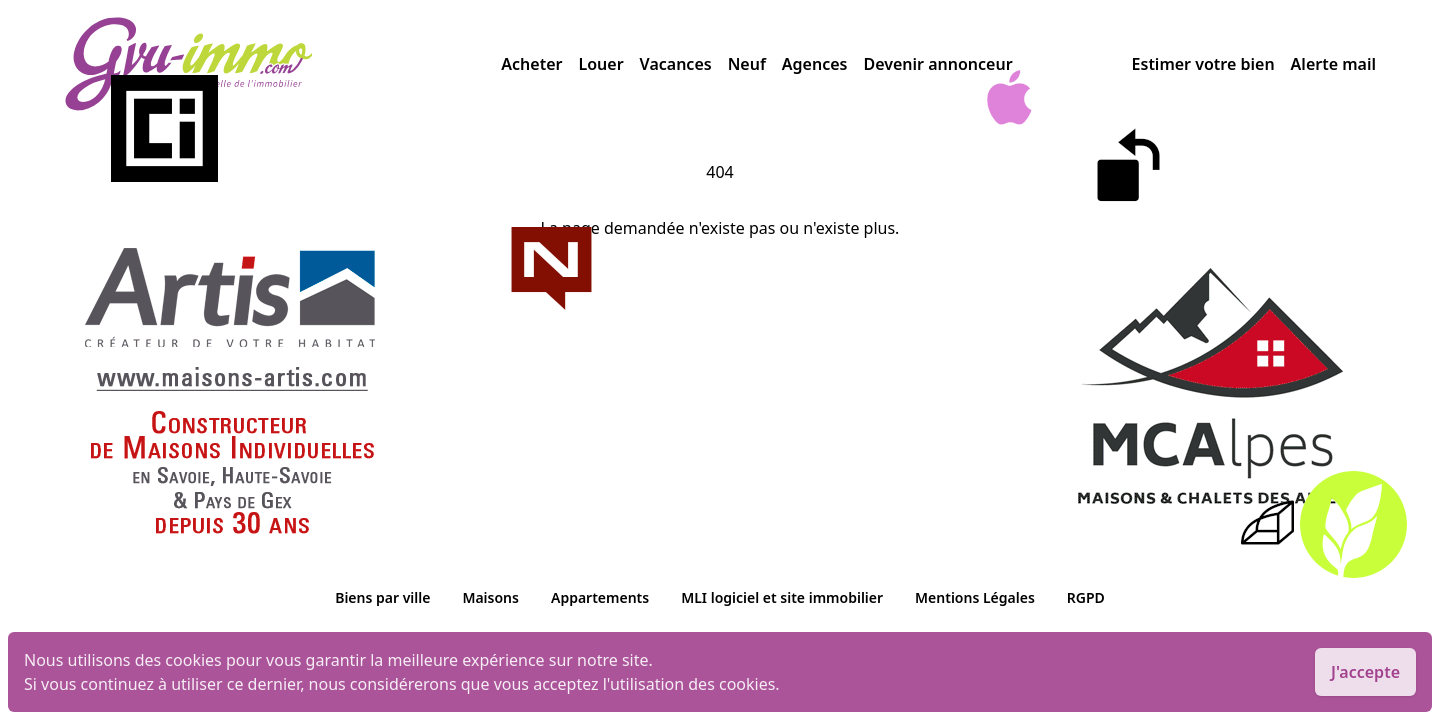 The image size is (1440, 720). I want to click on NATS.io messaging system logo, so click(551, 268).